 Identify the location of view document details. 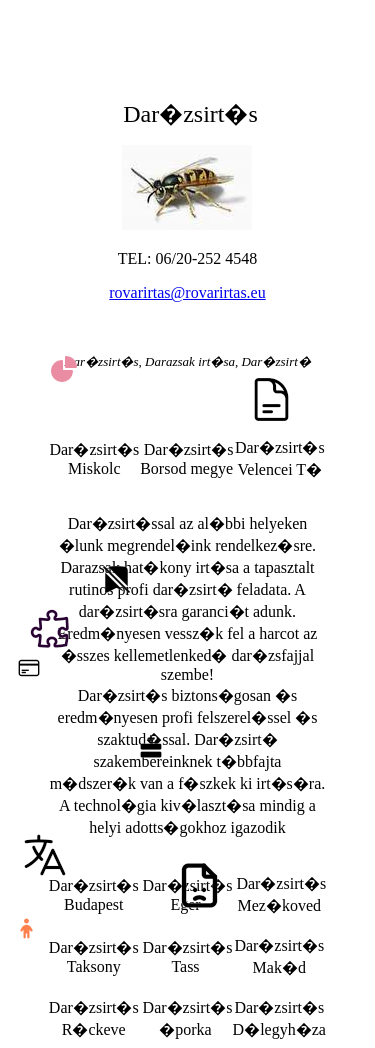
(271, 399).